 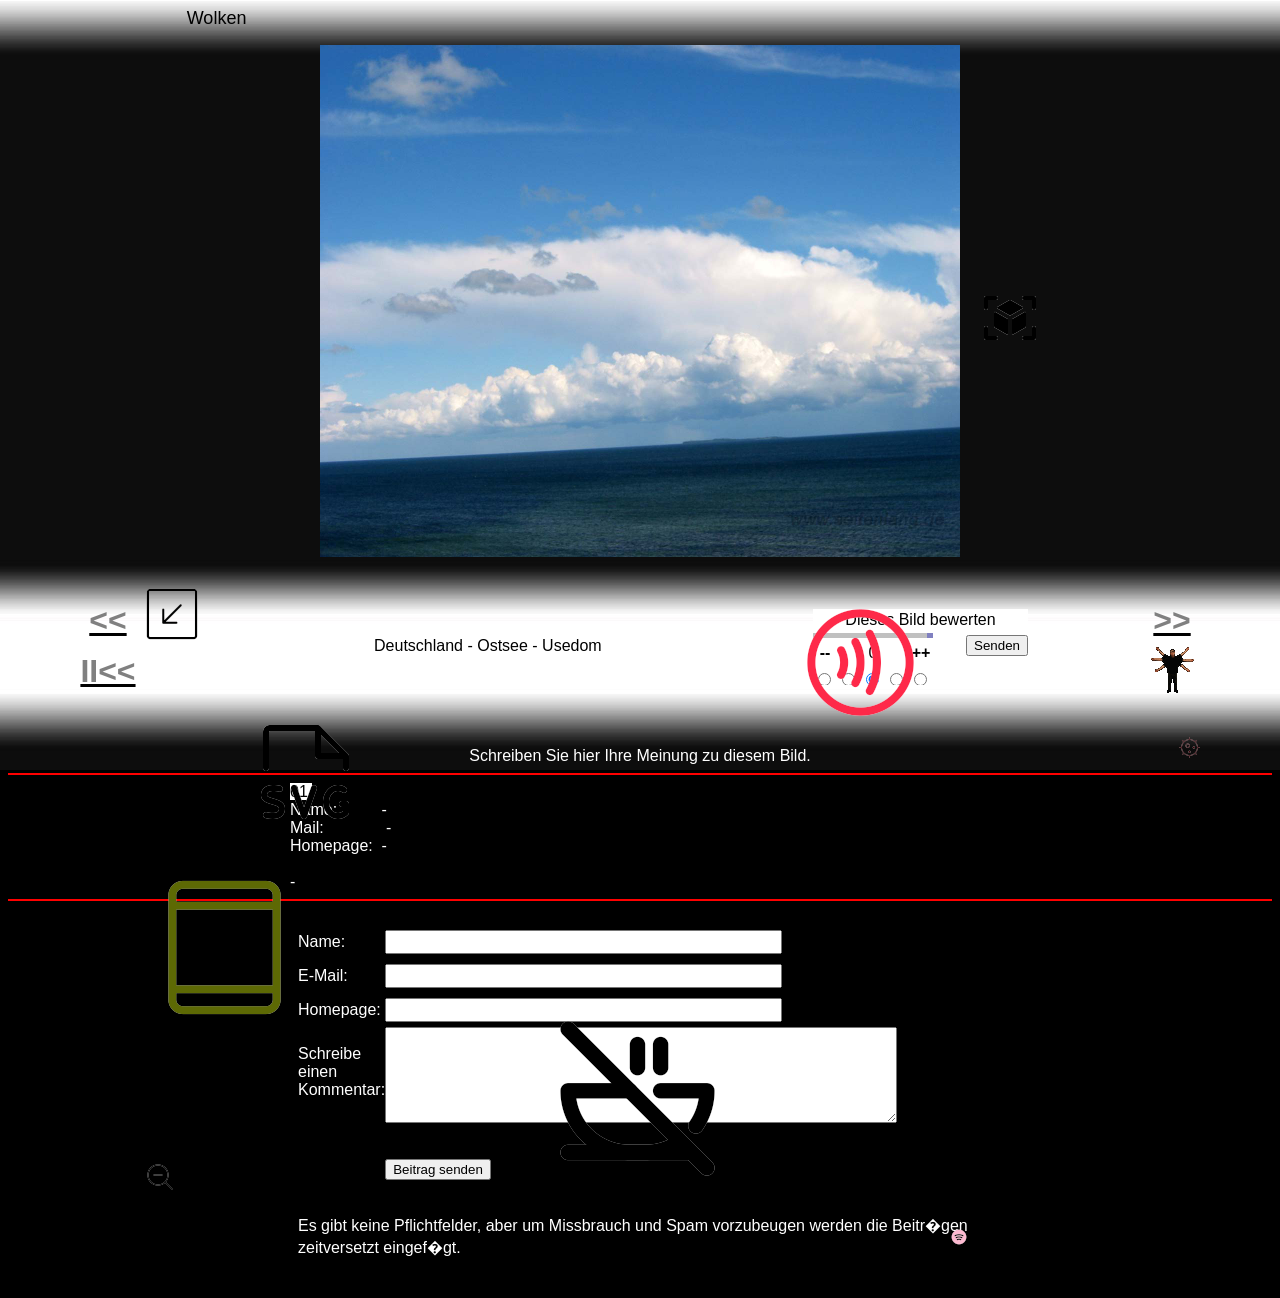 I want to click on view or open an SVG file, so click(x=306, y=776).